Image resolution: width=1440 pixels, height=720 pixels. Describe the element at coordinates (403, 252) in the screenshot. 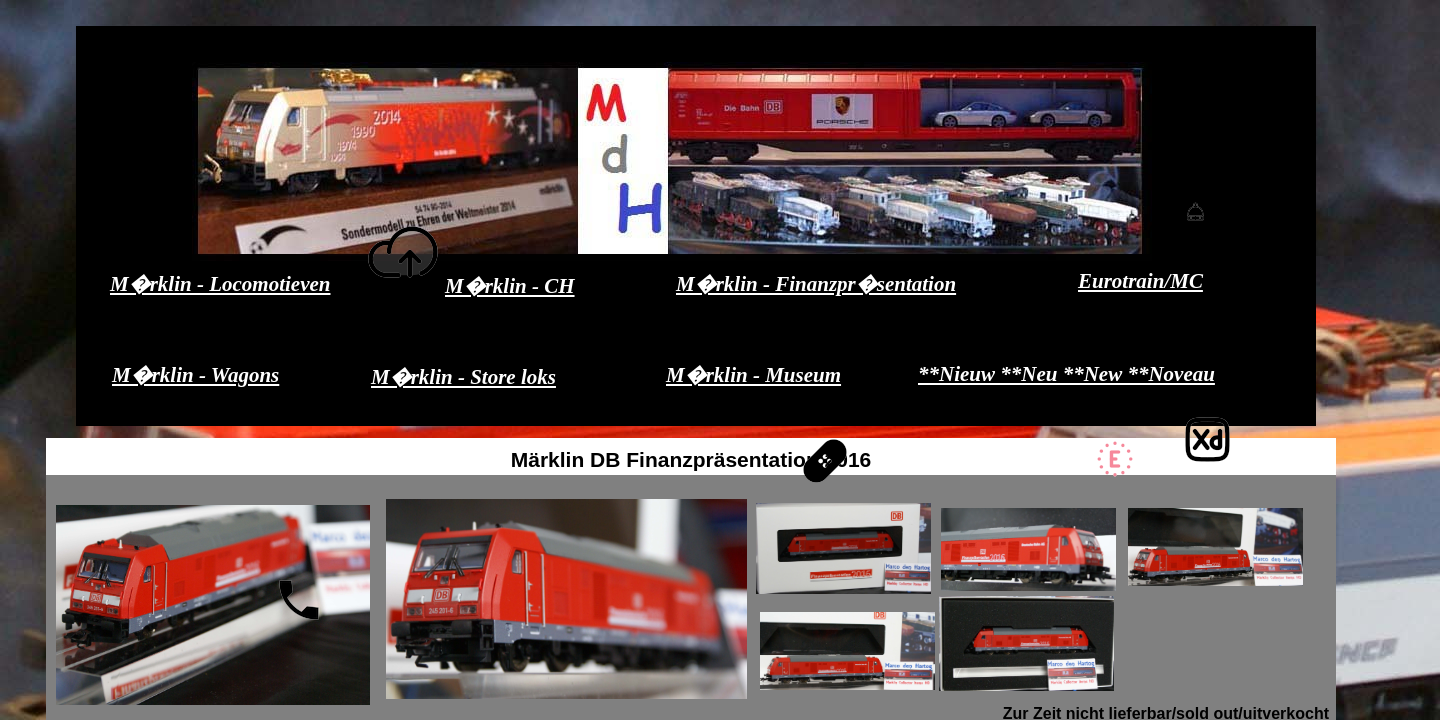

I see `upload file to cloud storage` at that location.